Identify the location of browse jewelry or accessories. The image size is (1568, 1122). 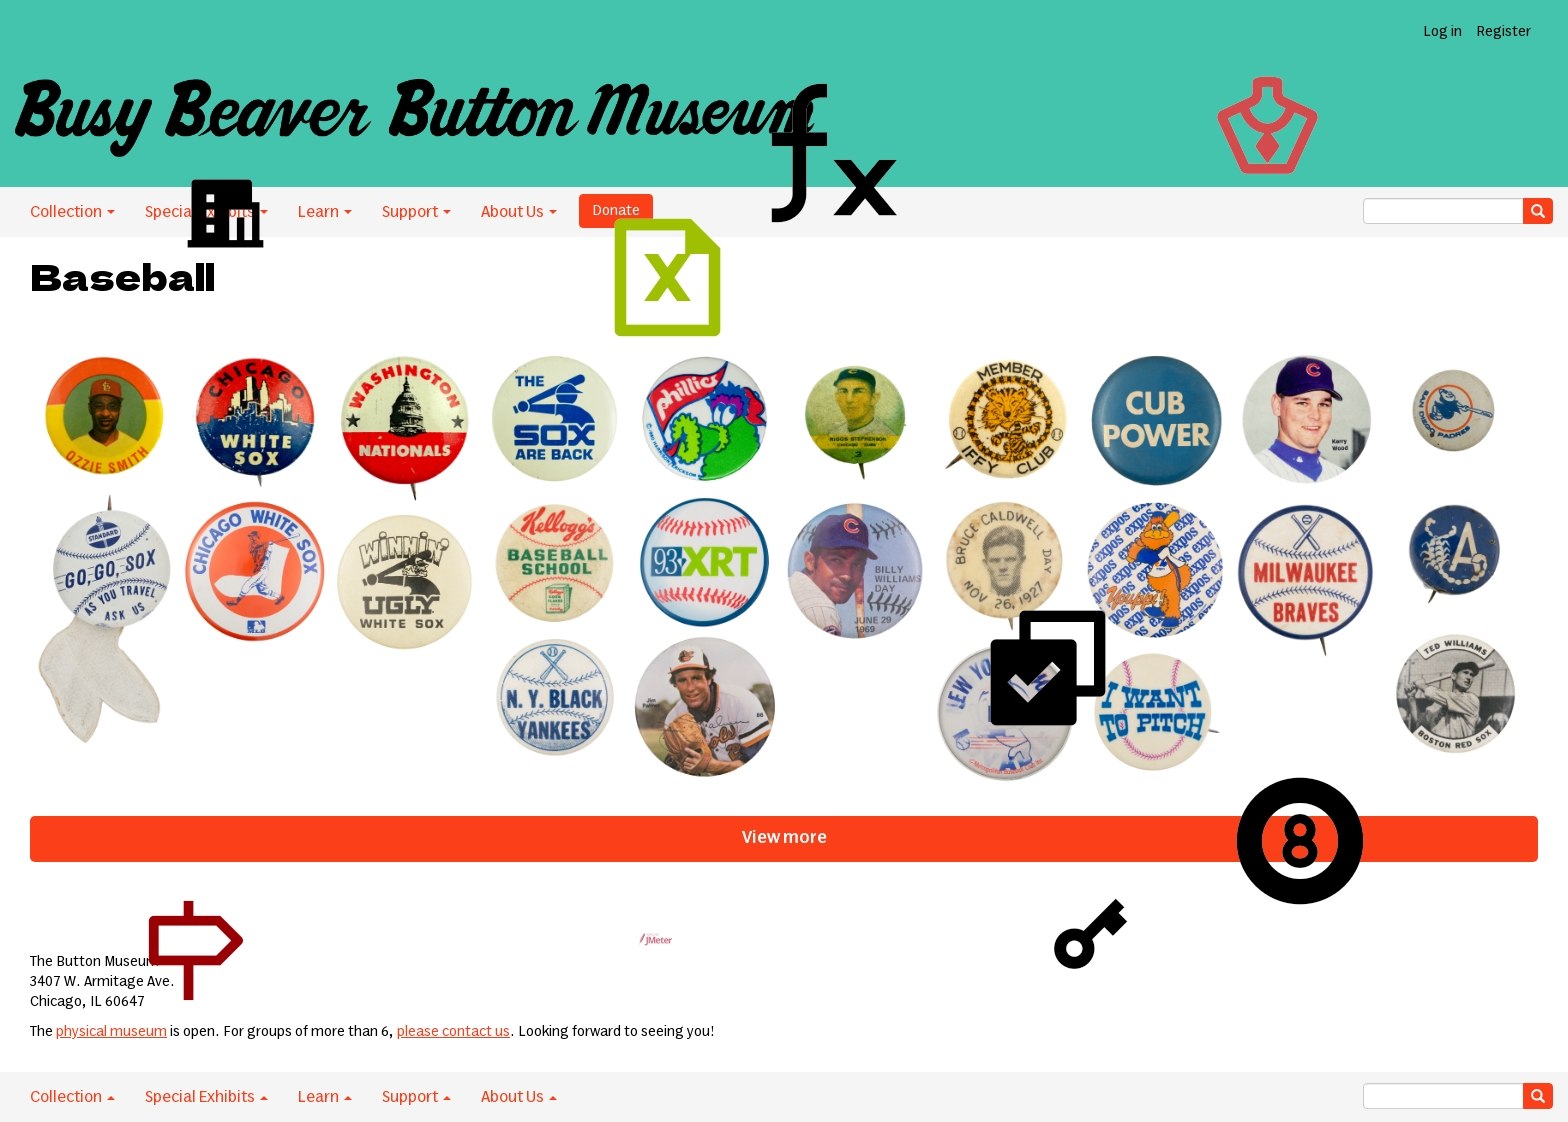
(1267, 128).